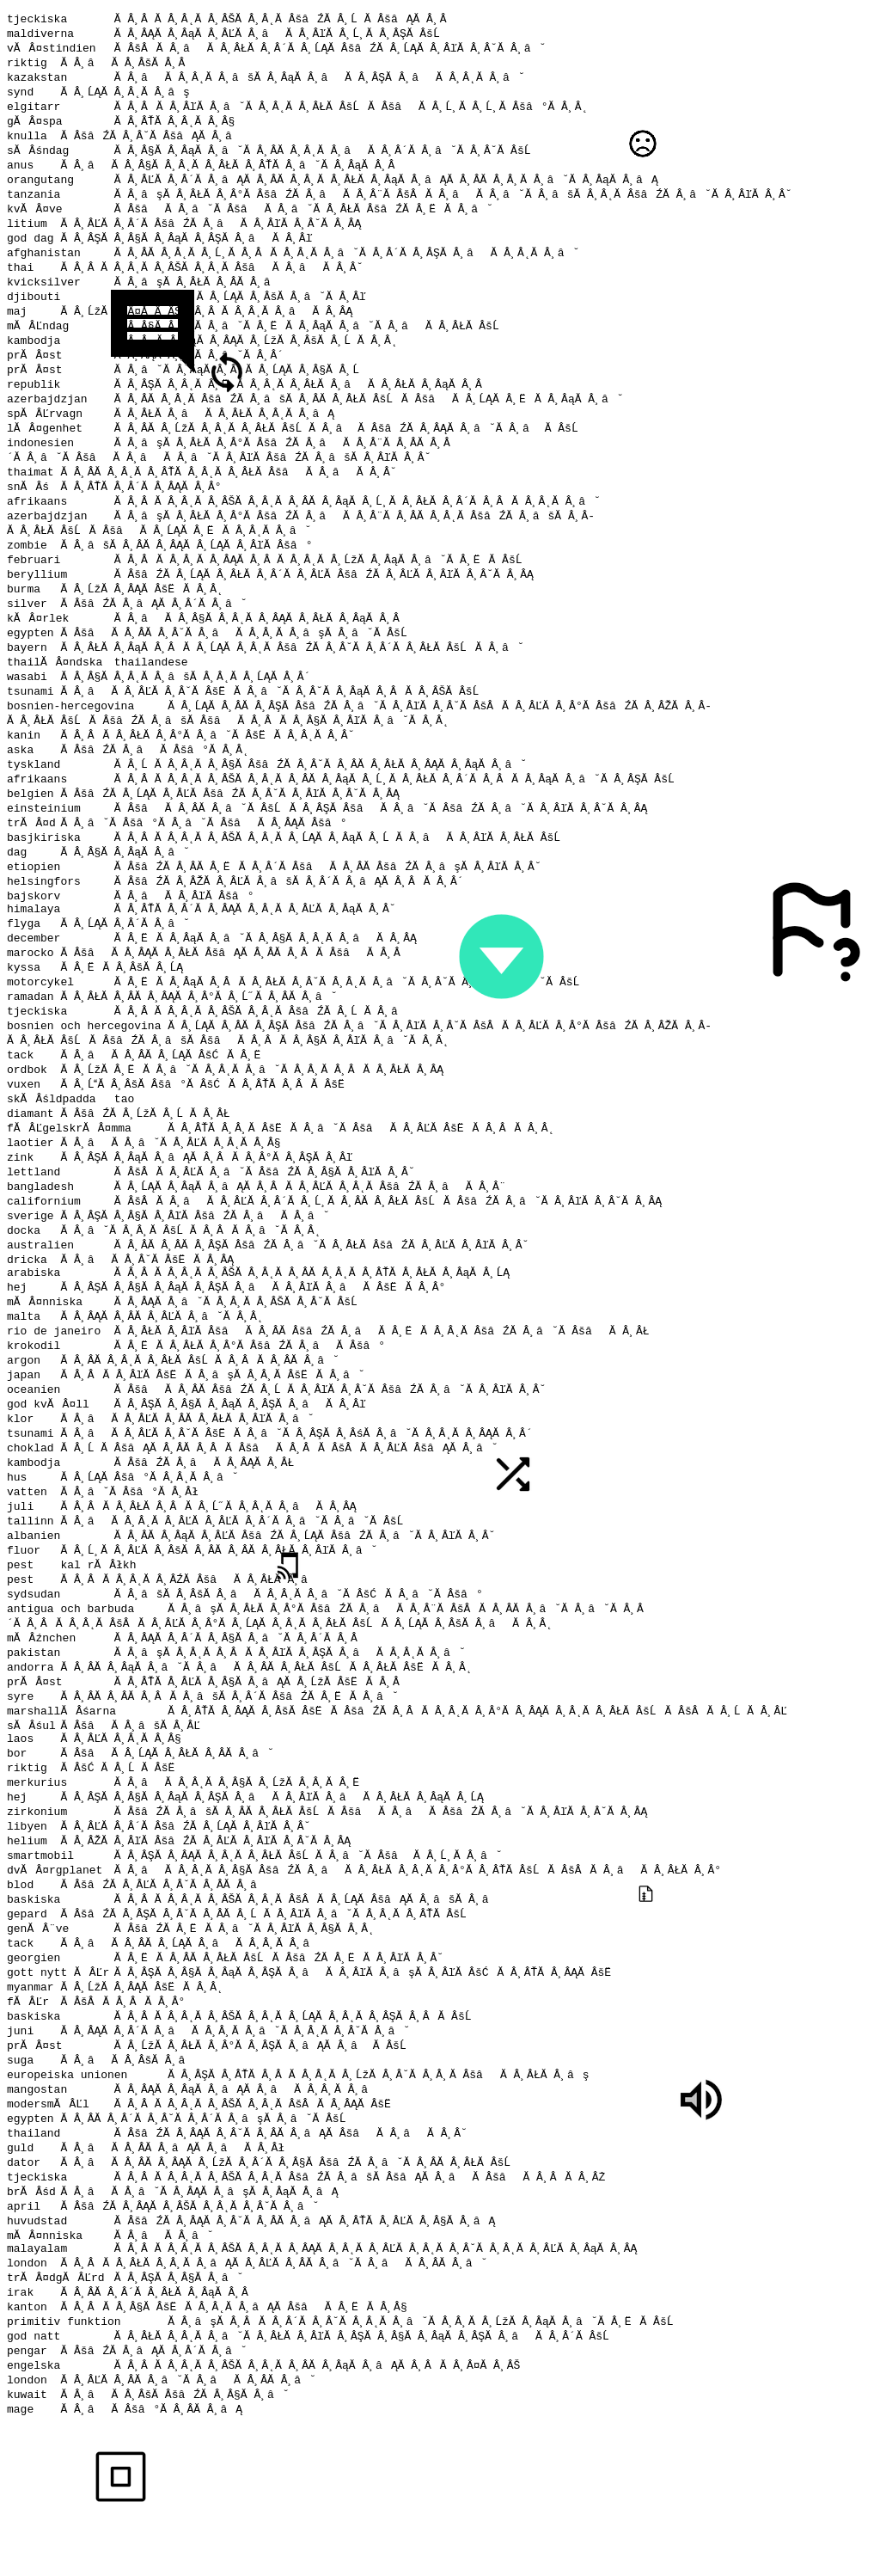 The height and width of the screenshot is (2576, 880). I want to click on square payment services logo, so click(120, 2476).